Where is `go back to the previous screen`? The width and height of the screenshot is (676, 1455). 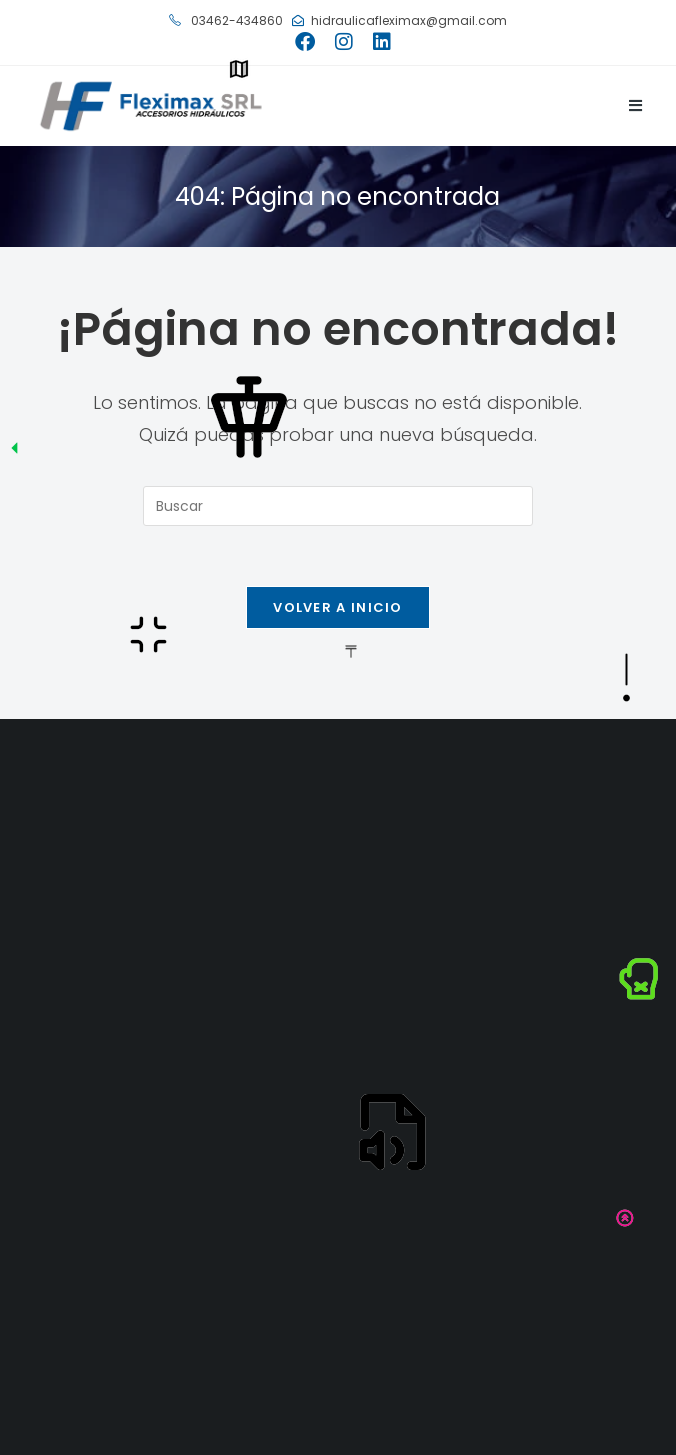 go back to the previous screen is located at coordinates (15, 448).